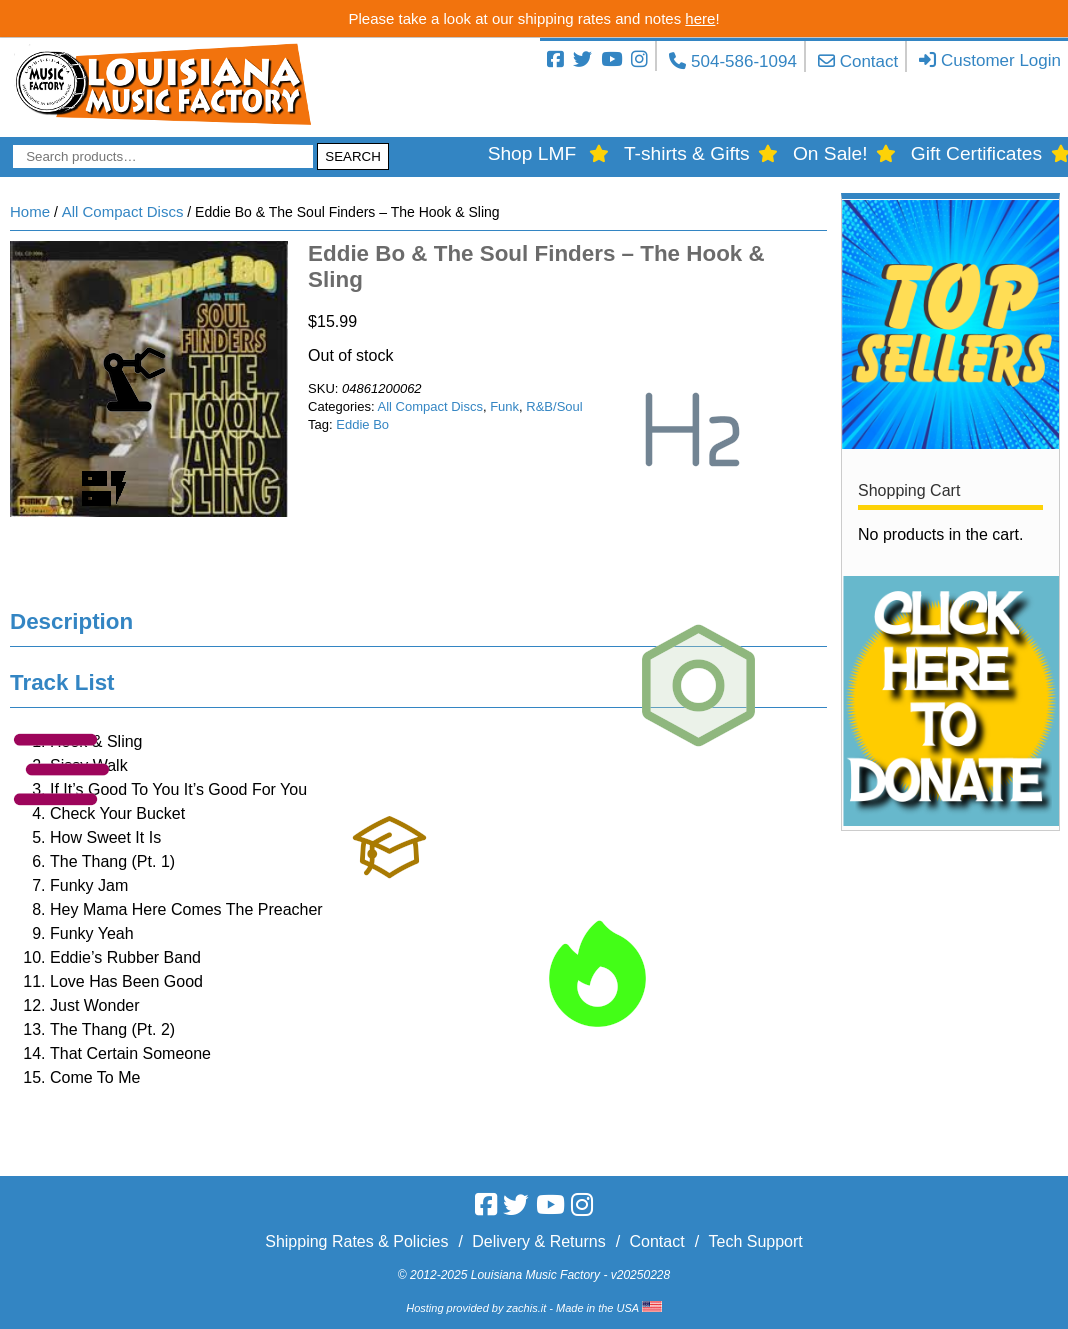 The image size is (1068, 1329). Describe the element at coordinates (692, 429) in the screenshot. I see `format text as heading level 2` at that location.